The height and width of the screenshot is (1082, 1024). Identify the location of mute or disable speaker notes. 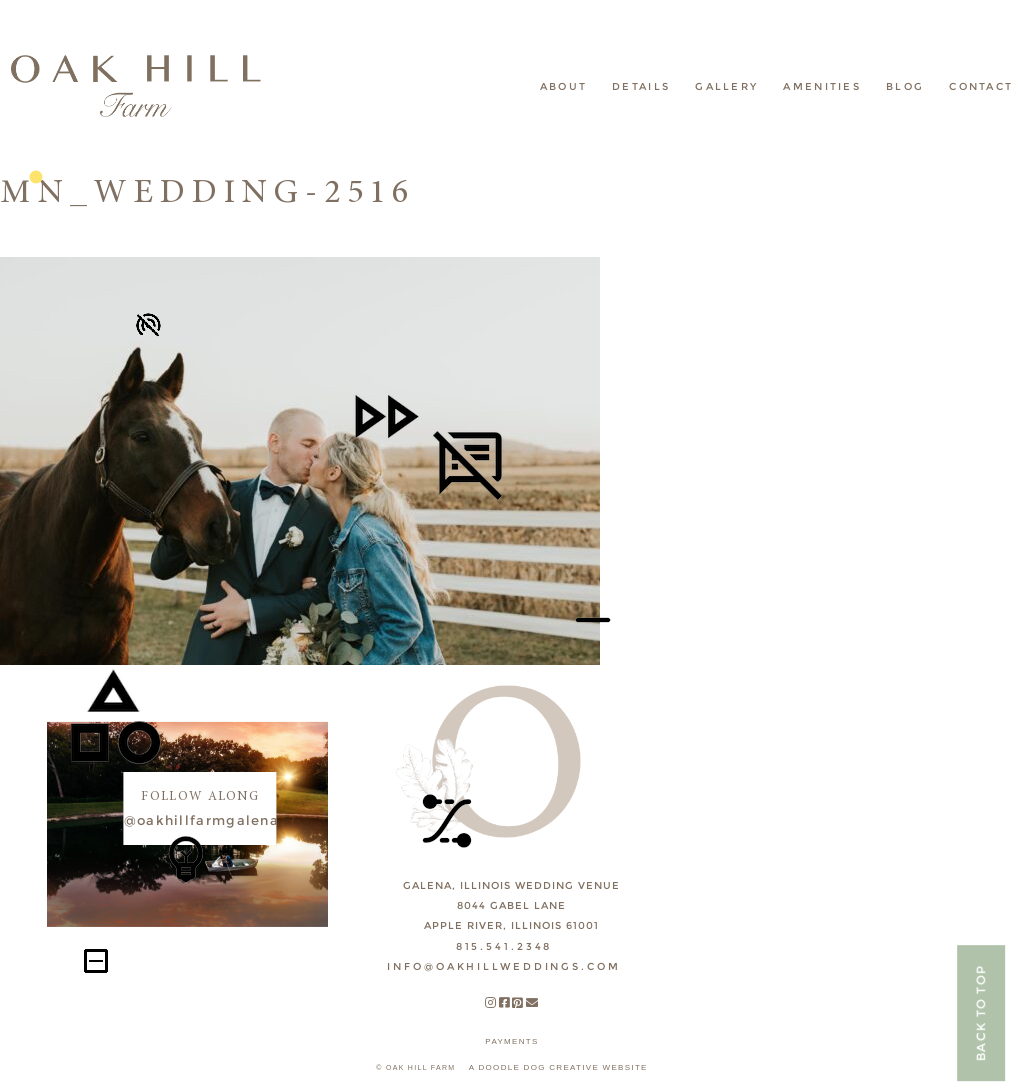
(470, 463).